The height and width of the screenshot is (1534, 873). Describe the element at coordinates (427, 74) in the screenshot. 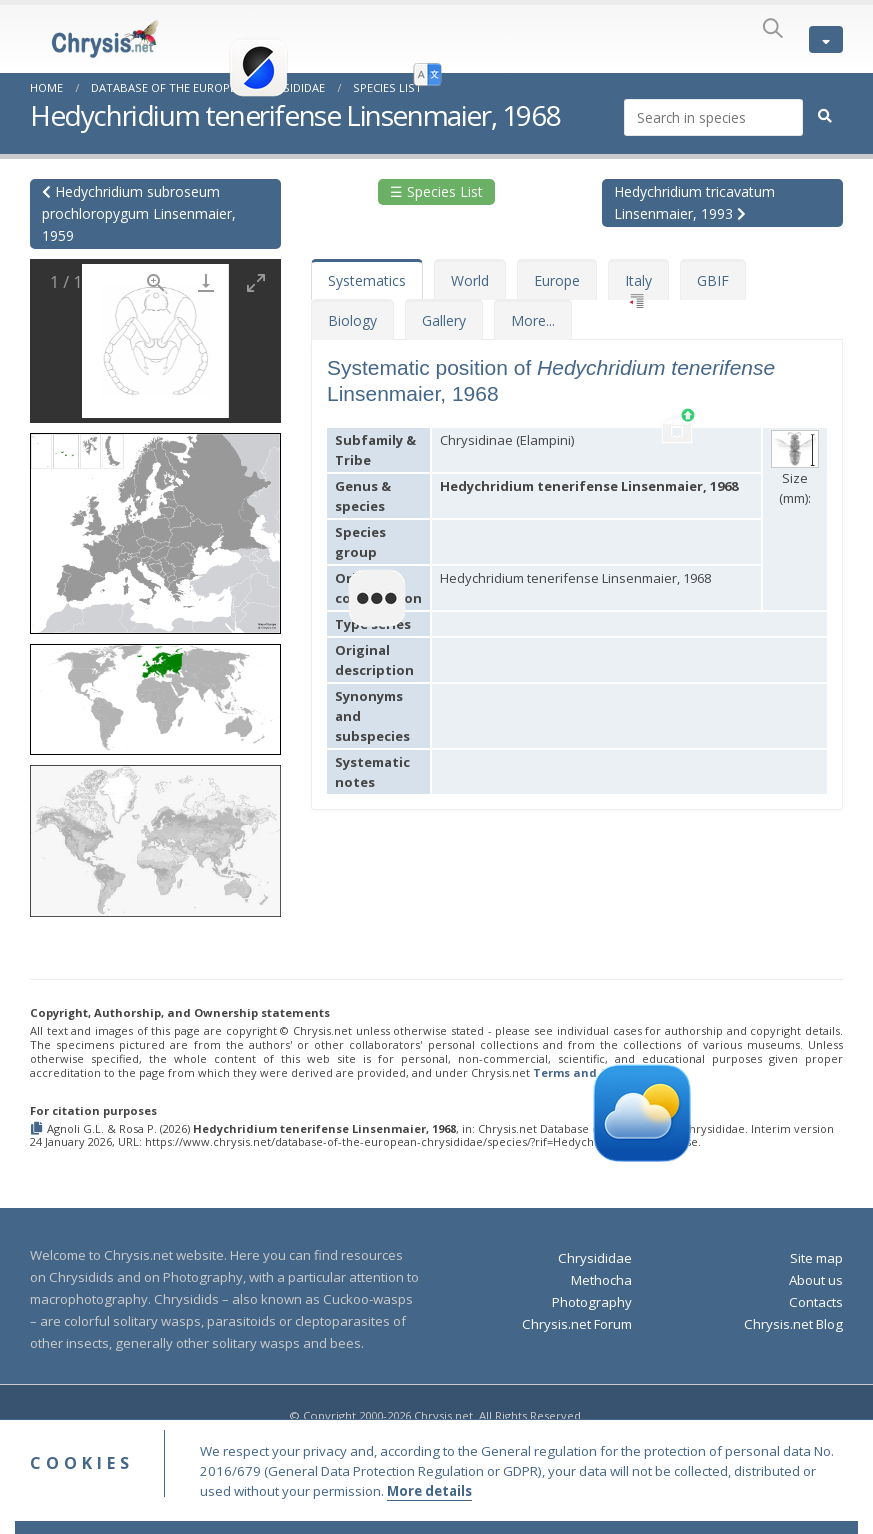

I see `access language and translation settings` at that location.